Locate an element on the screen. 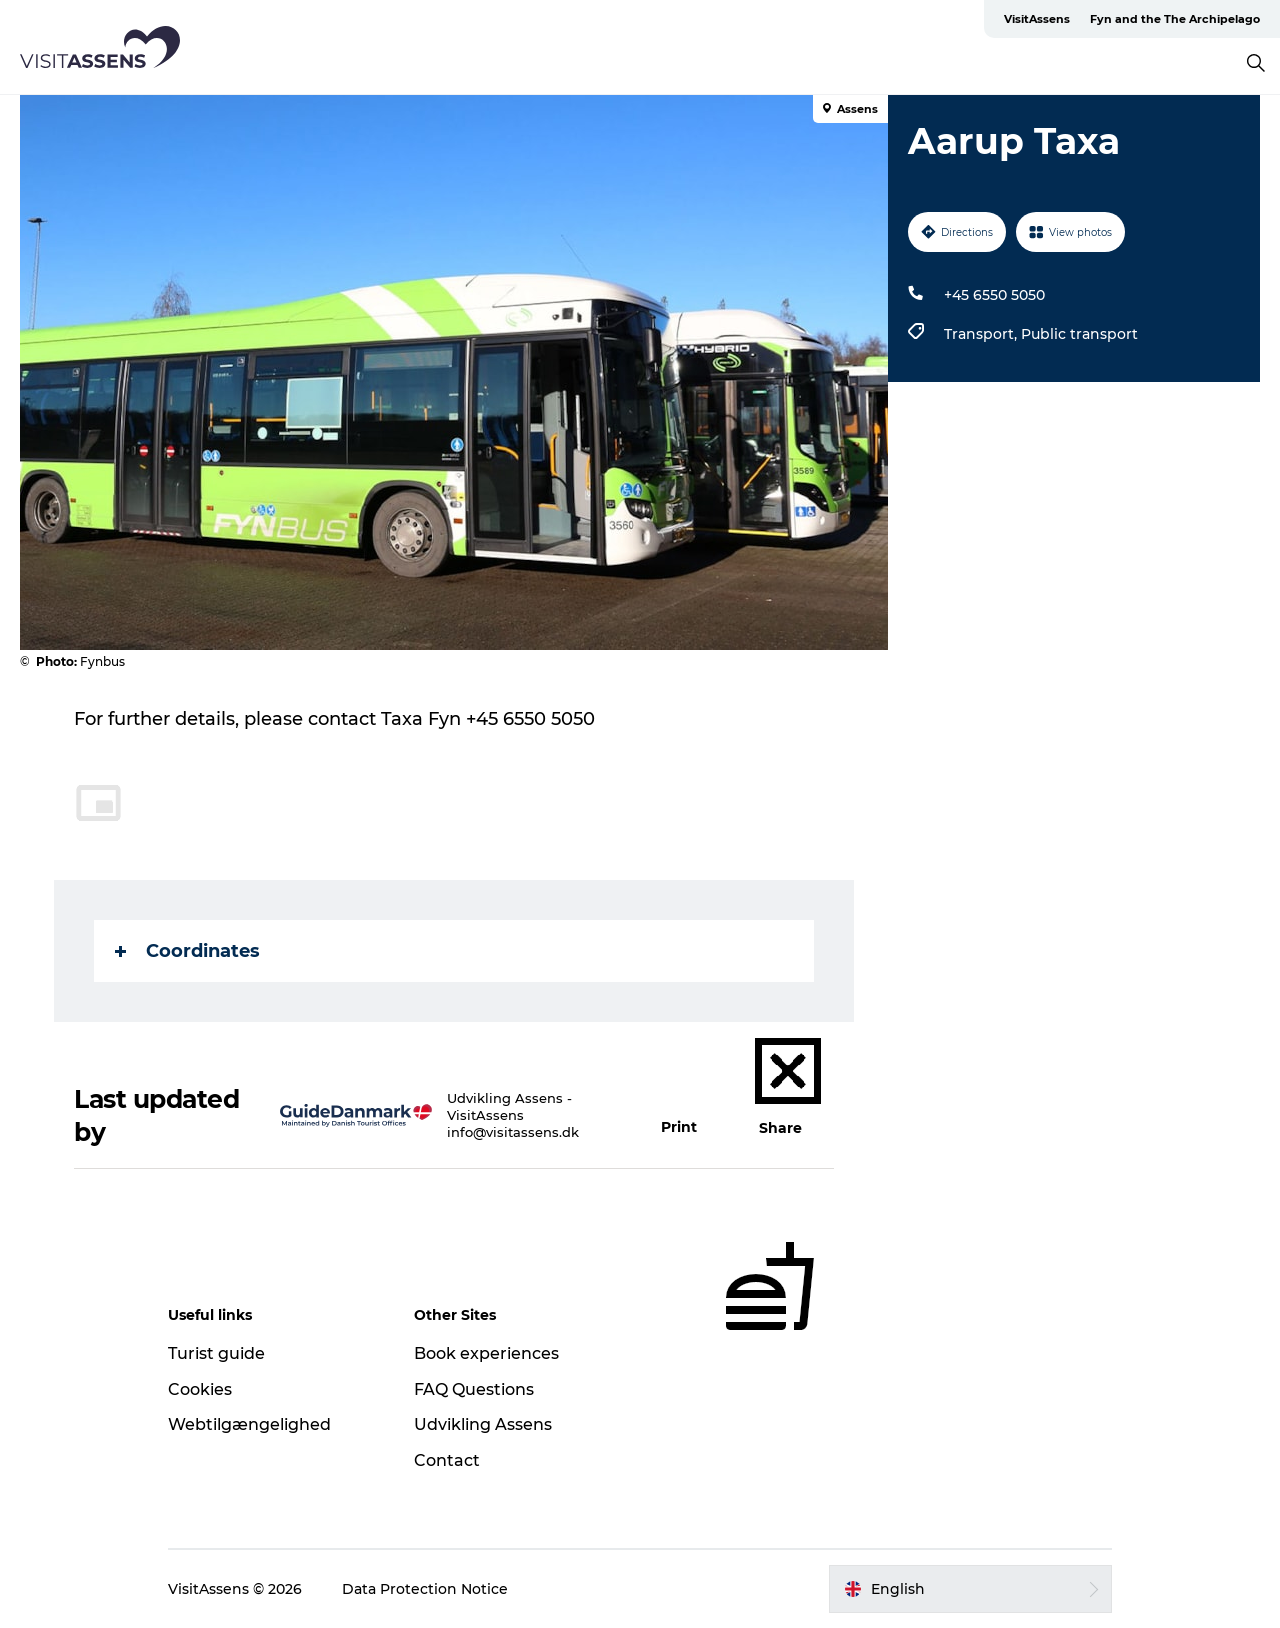 The image size is (1280, 1628). indicates a feature or option is disabled by default is located at coordinates (788, 1071).